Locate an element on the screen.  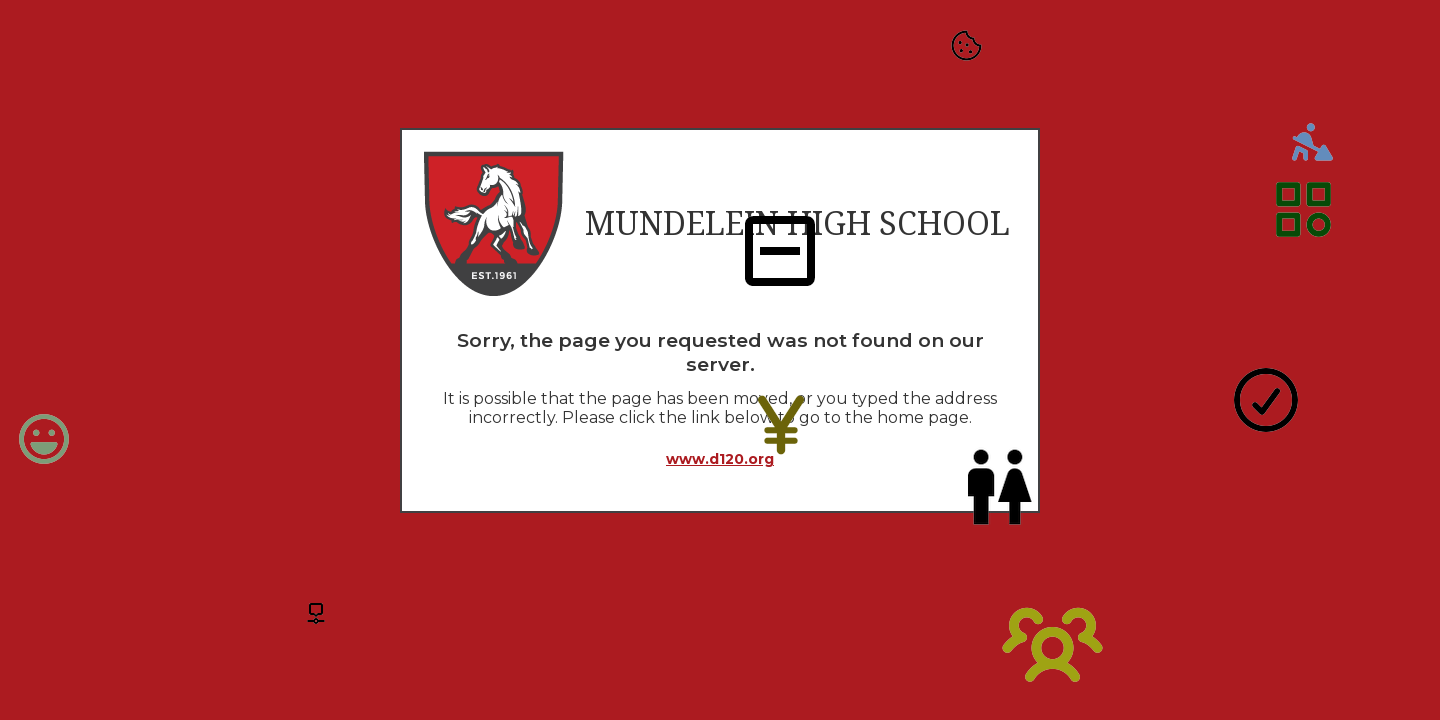
find nearby restrooms is located at coordinates (998, 487).